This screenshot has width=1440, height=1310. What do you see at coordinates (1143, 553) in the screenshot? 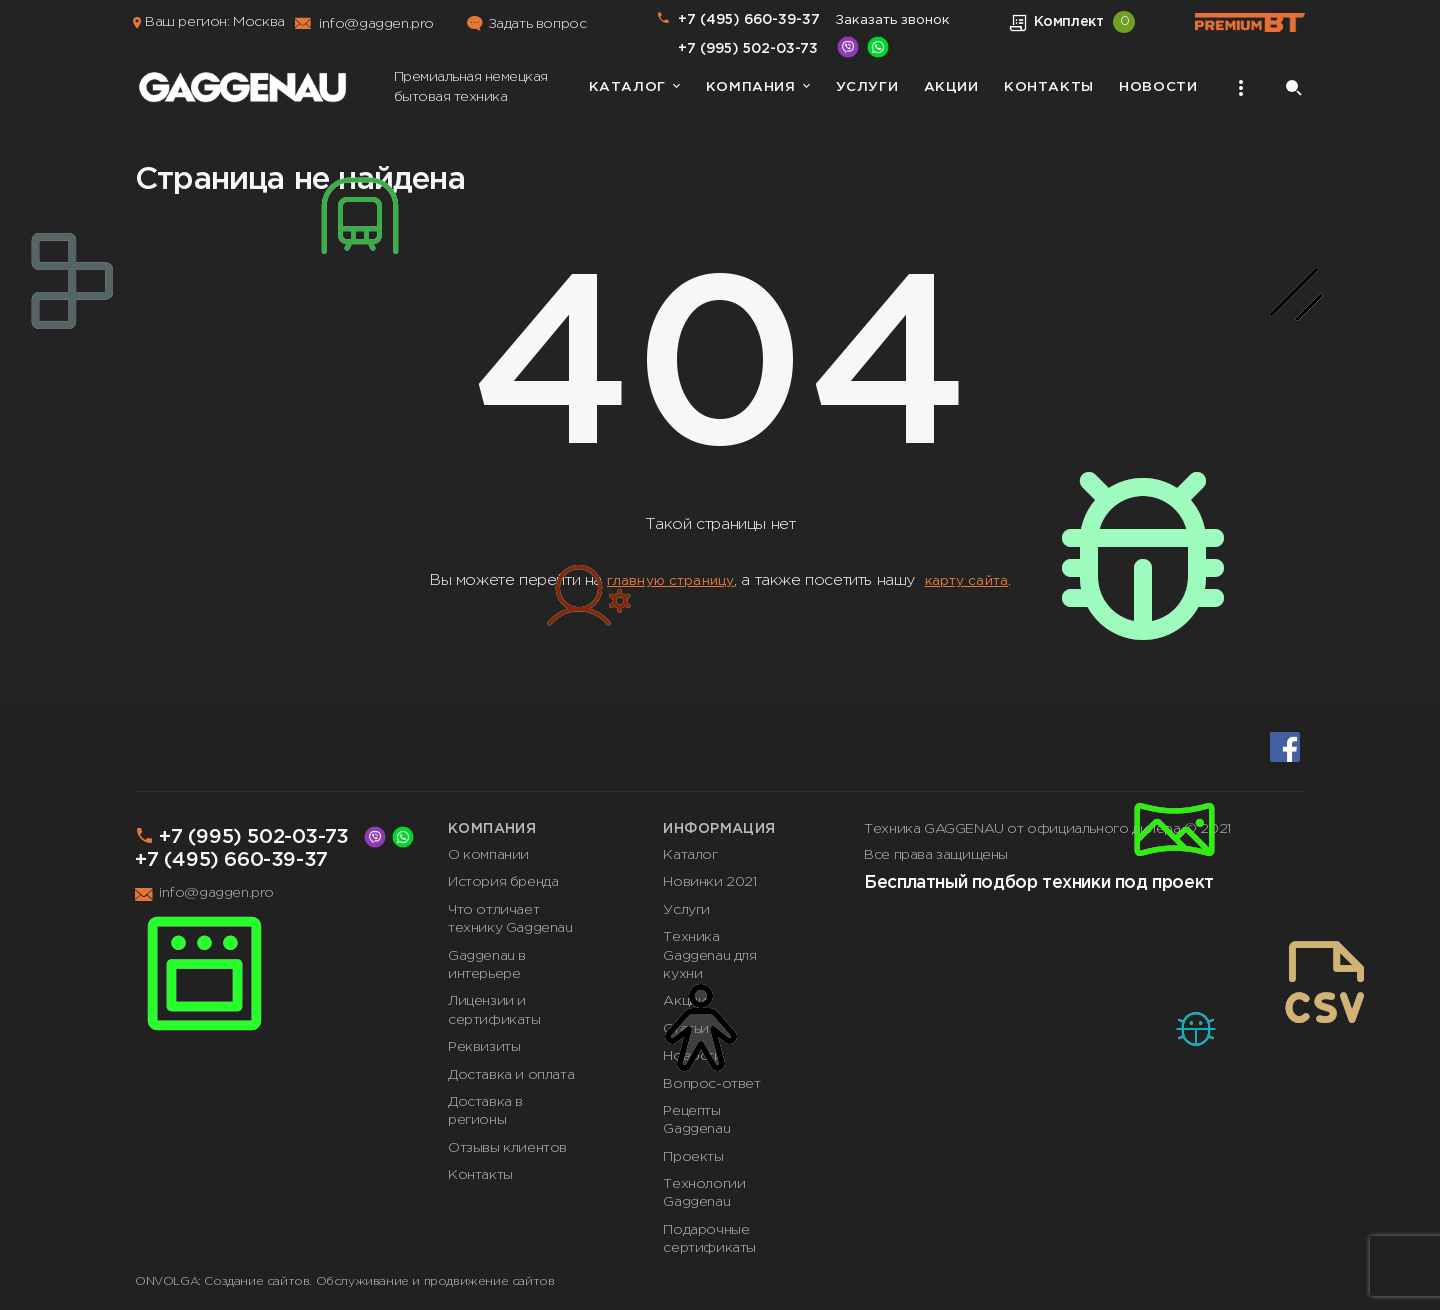
I see `report a bug or issue` at bounding box center [1143, 553].